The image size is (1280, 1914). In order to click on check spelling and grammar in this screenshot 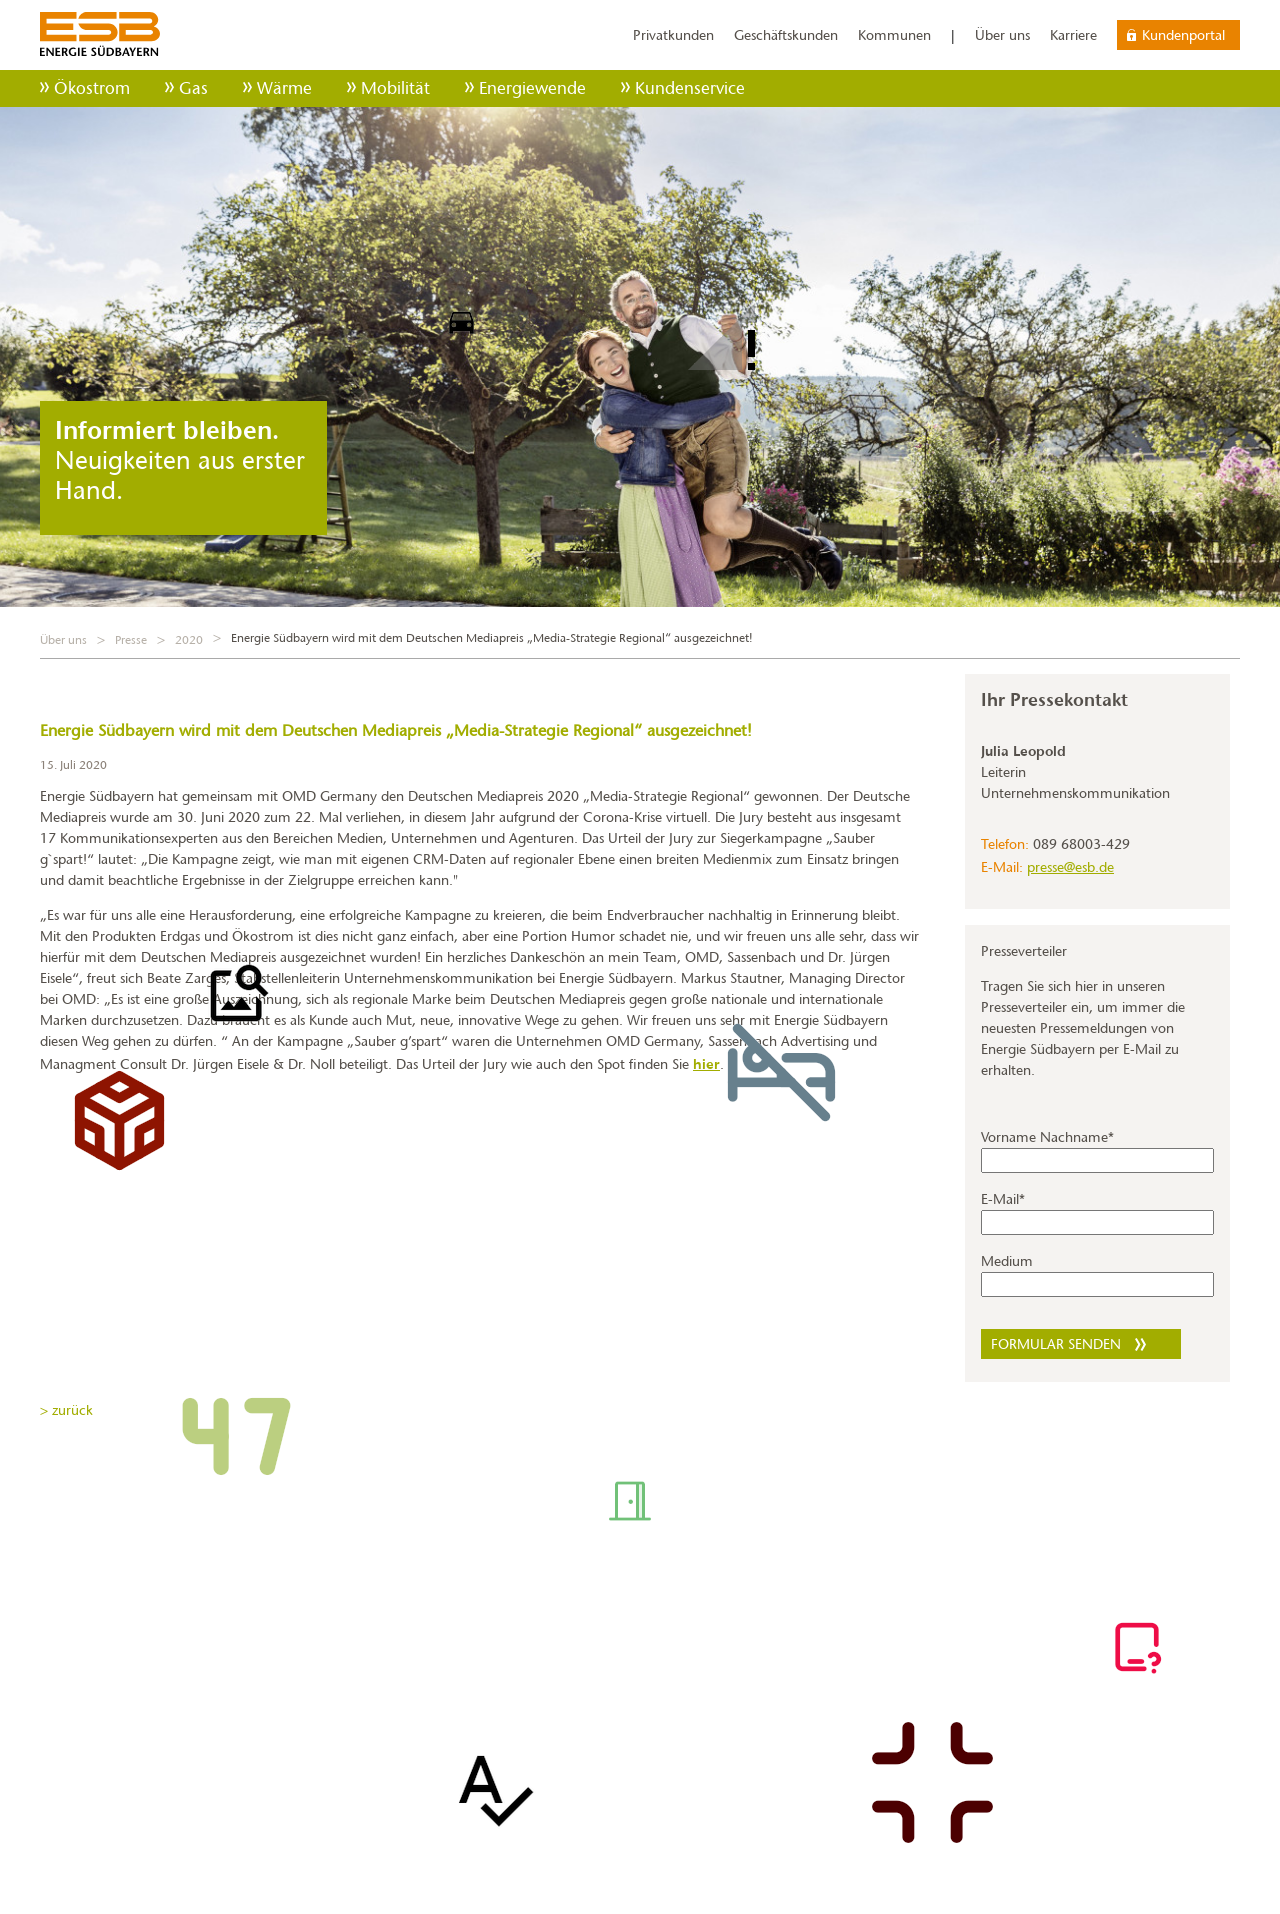, I will do `click(493, 1788)`.